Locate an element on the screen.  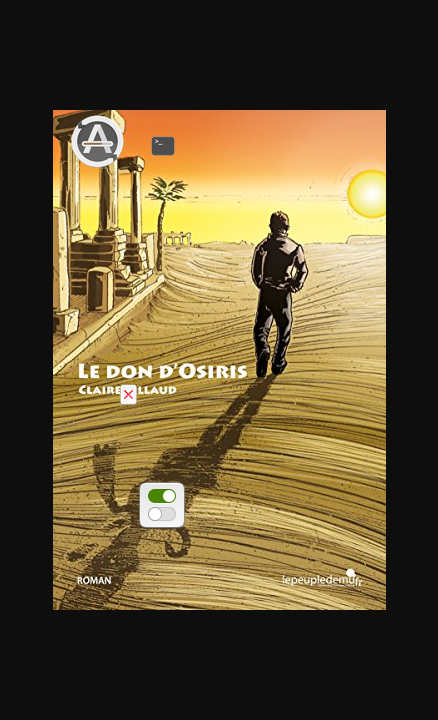
open system settings or preferences is located at coordinates (162, 505).